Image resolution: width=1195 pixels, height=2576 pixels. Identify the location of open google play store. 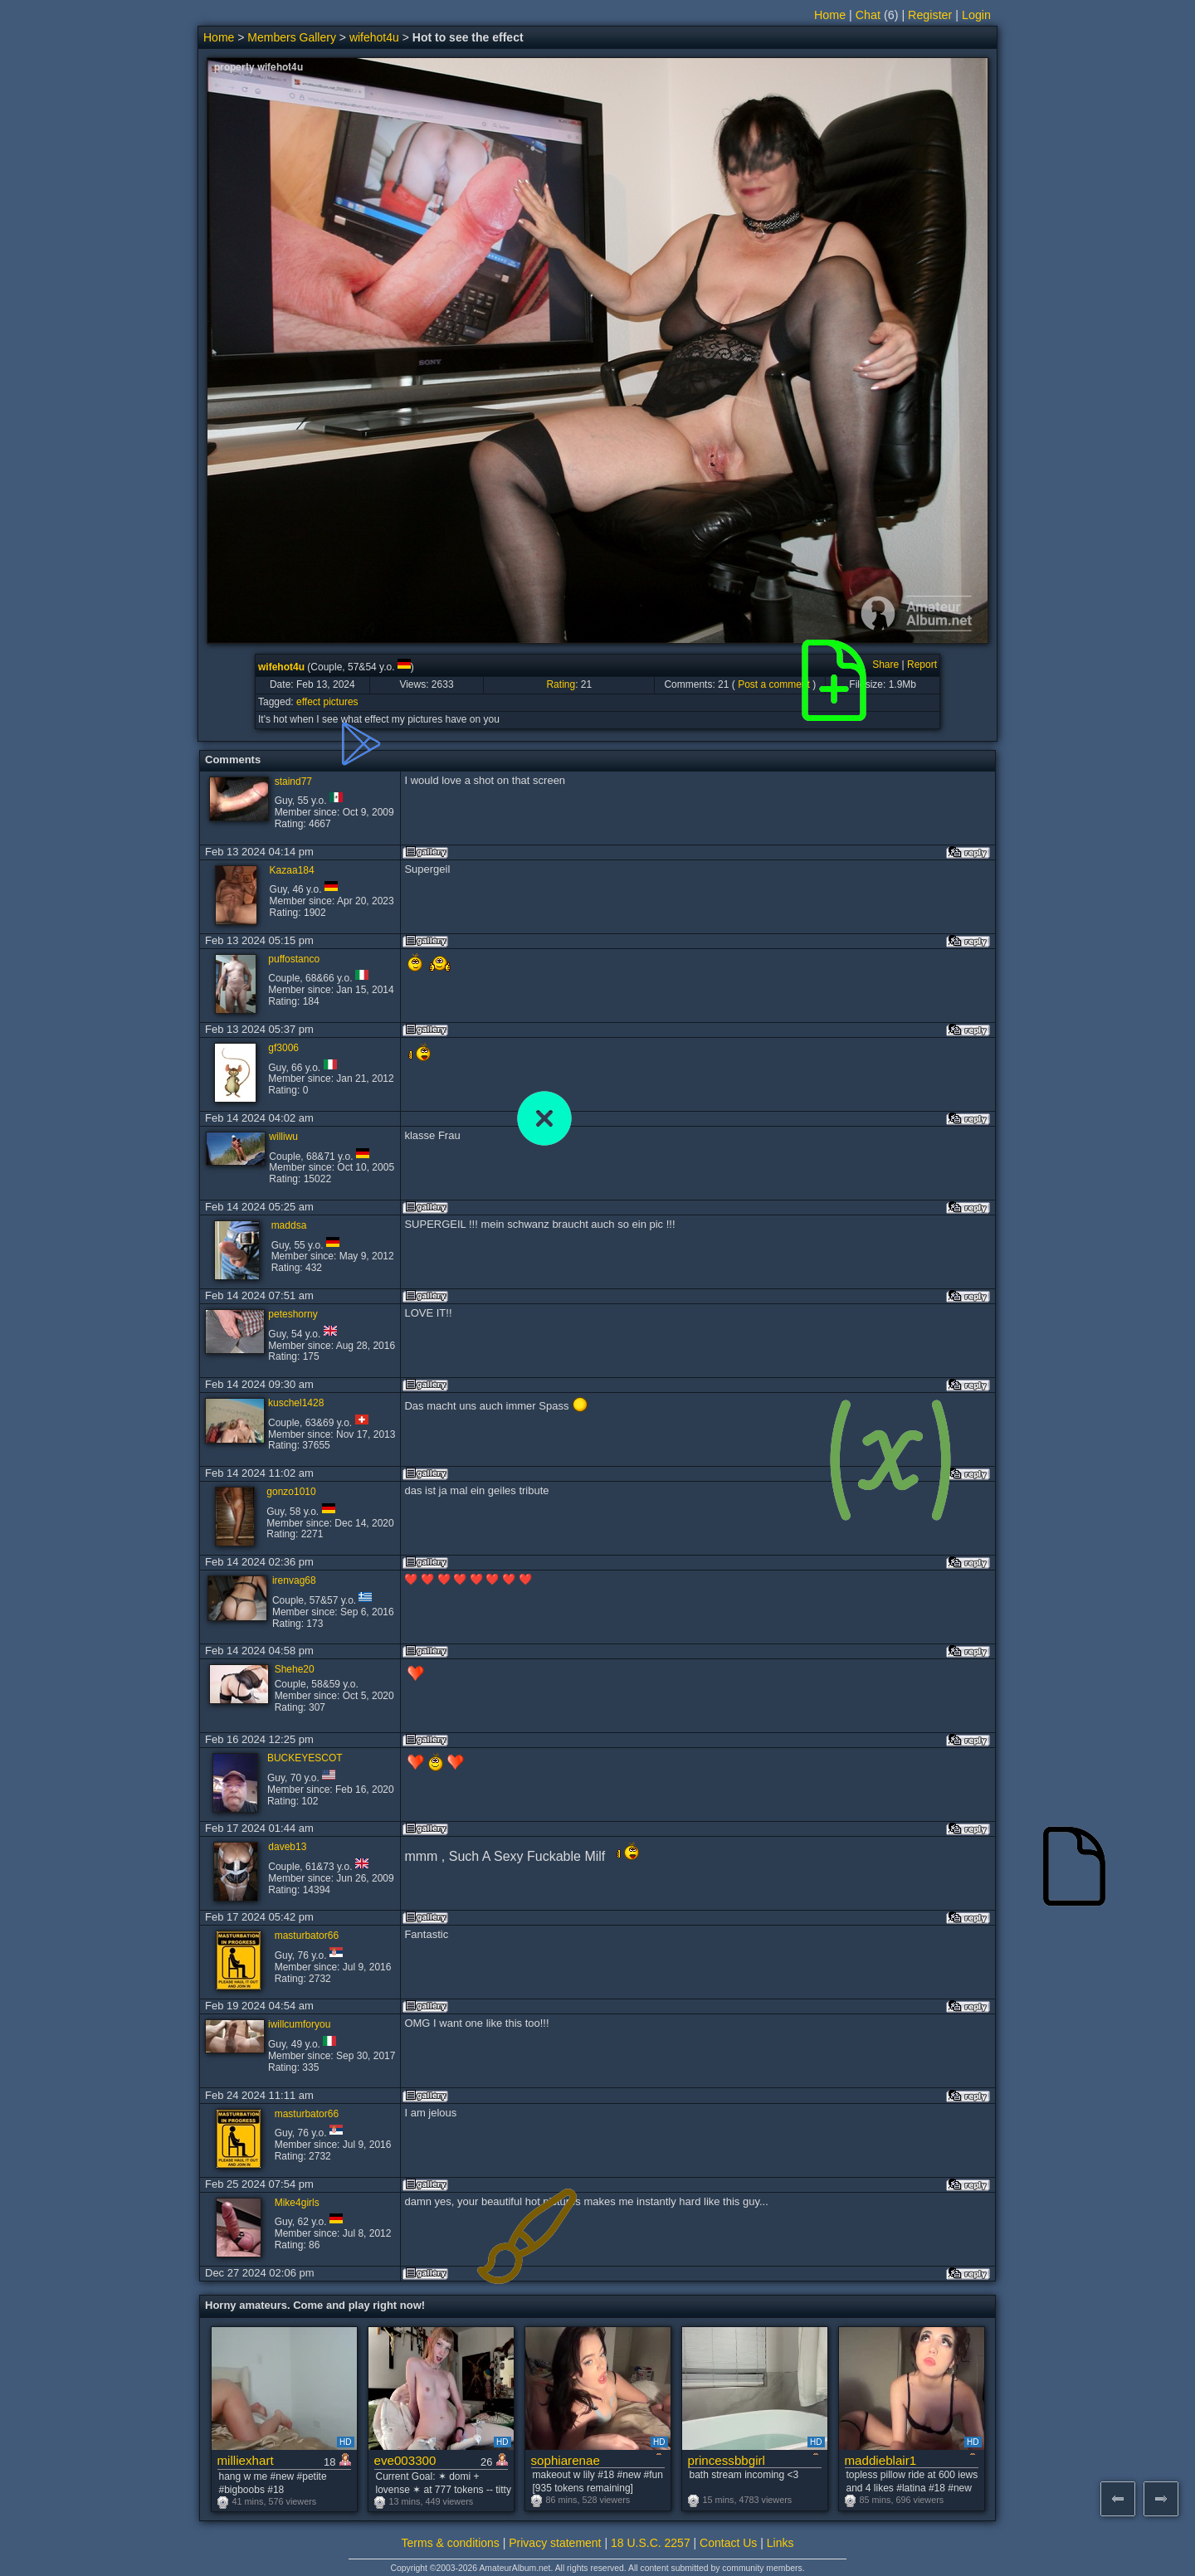
(357, 743).